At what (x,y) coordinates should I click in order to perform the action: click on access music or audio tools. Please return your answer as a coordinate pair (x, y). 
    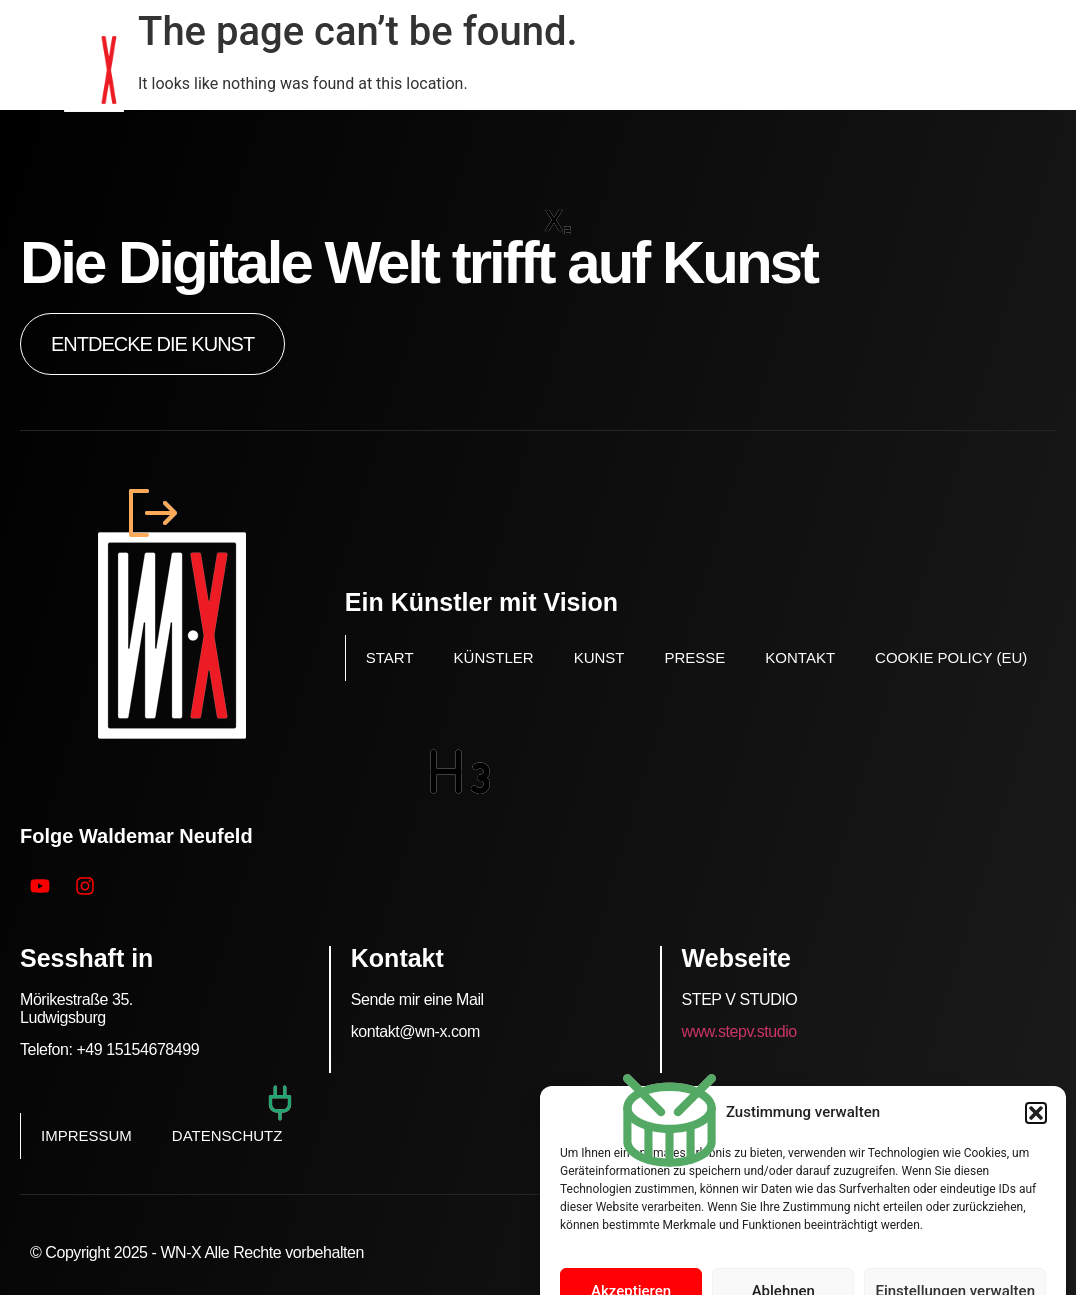
    Looking at the image, I should click on (669, 1120).